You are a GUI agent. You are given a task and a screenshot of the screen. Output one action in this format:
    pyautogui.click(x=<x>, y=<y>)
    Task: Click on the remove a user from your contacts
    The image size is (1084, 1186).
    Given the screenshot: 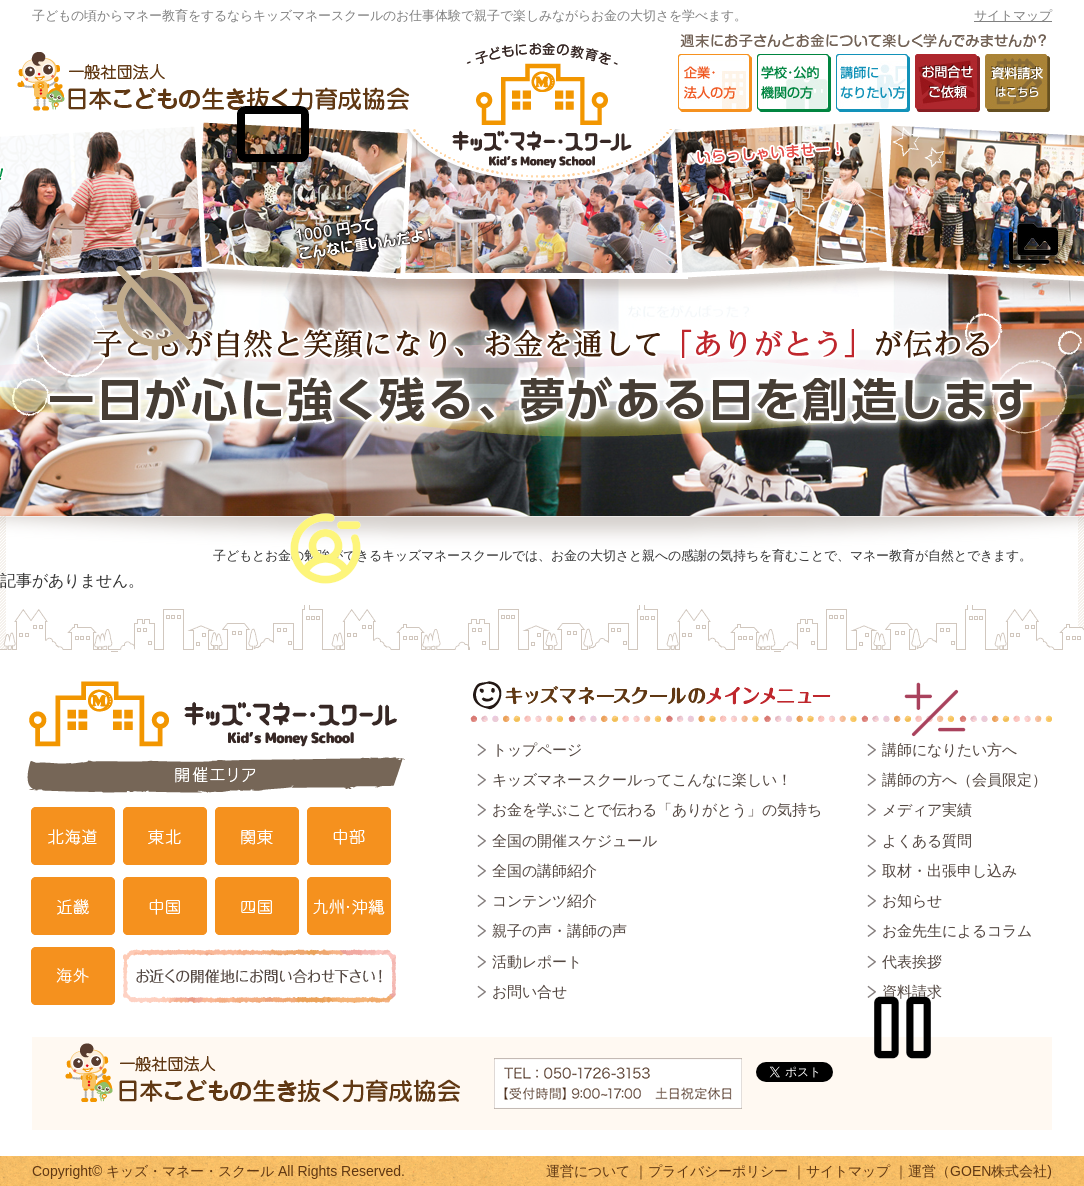 What is the action you would take?
    pyautogui.click(x=325, y=548)
    